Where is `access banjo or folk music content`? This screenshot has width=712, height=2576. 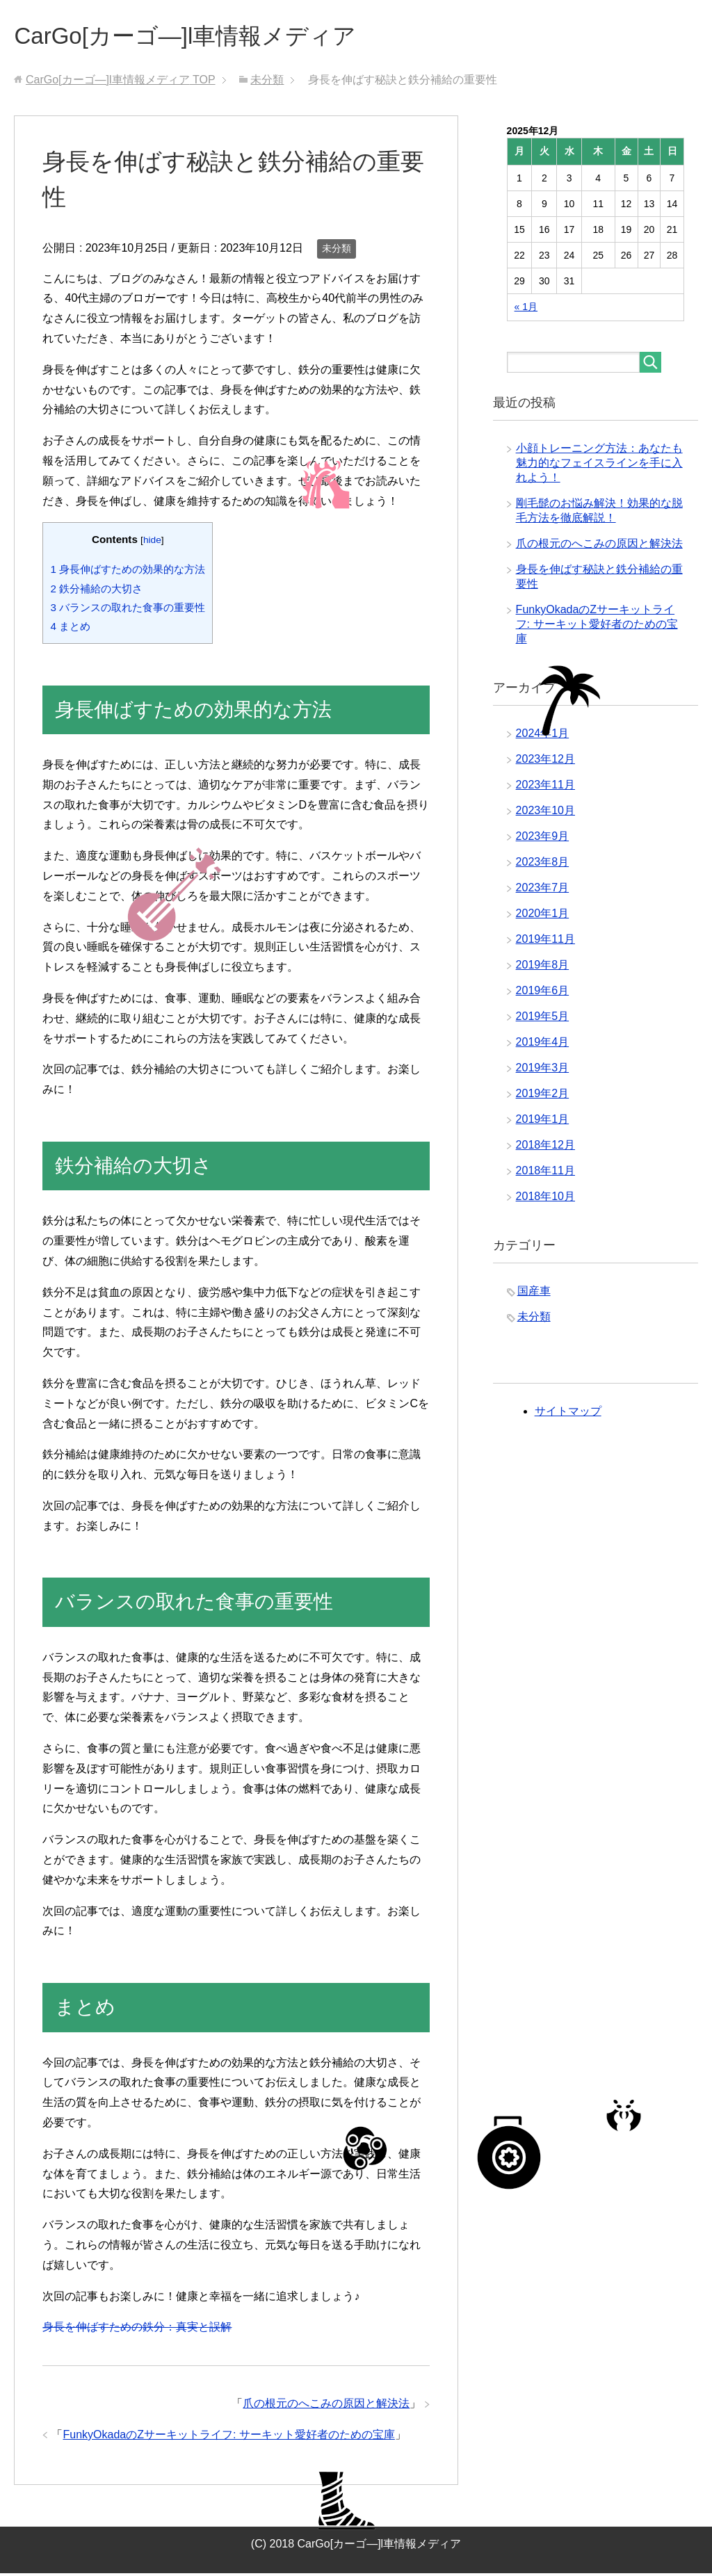
access banjo or folk music content is located at coordinates (175, 894).